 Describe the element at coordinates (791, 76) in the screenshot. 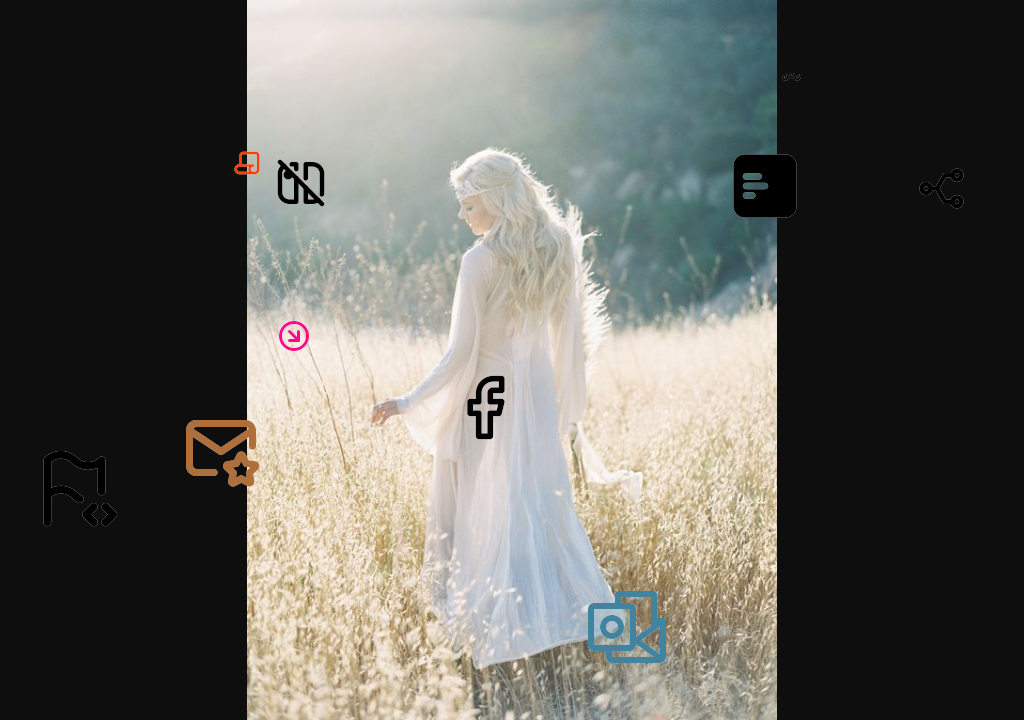

I see `indicates price or amount in Saudi riyals` at that location.